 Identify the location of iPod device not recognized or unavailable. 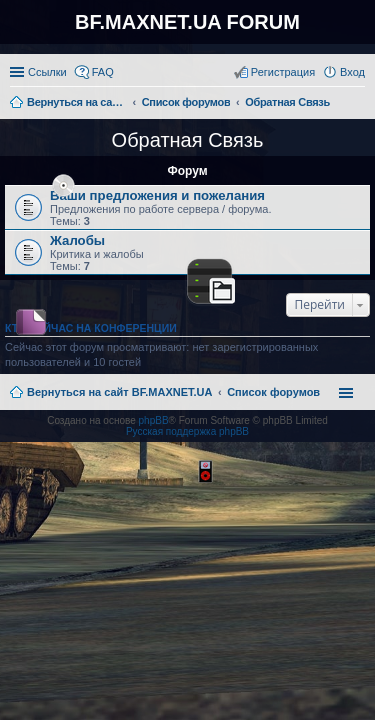
(205, 471).